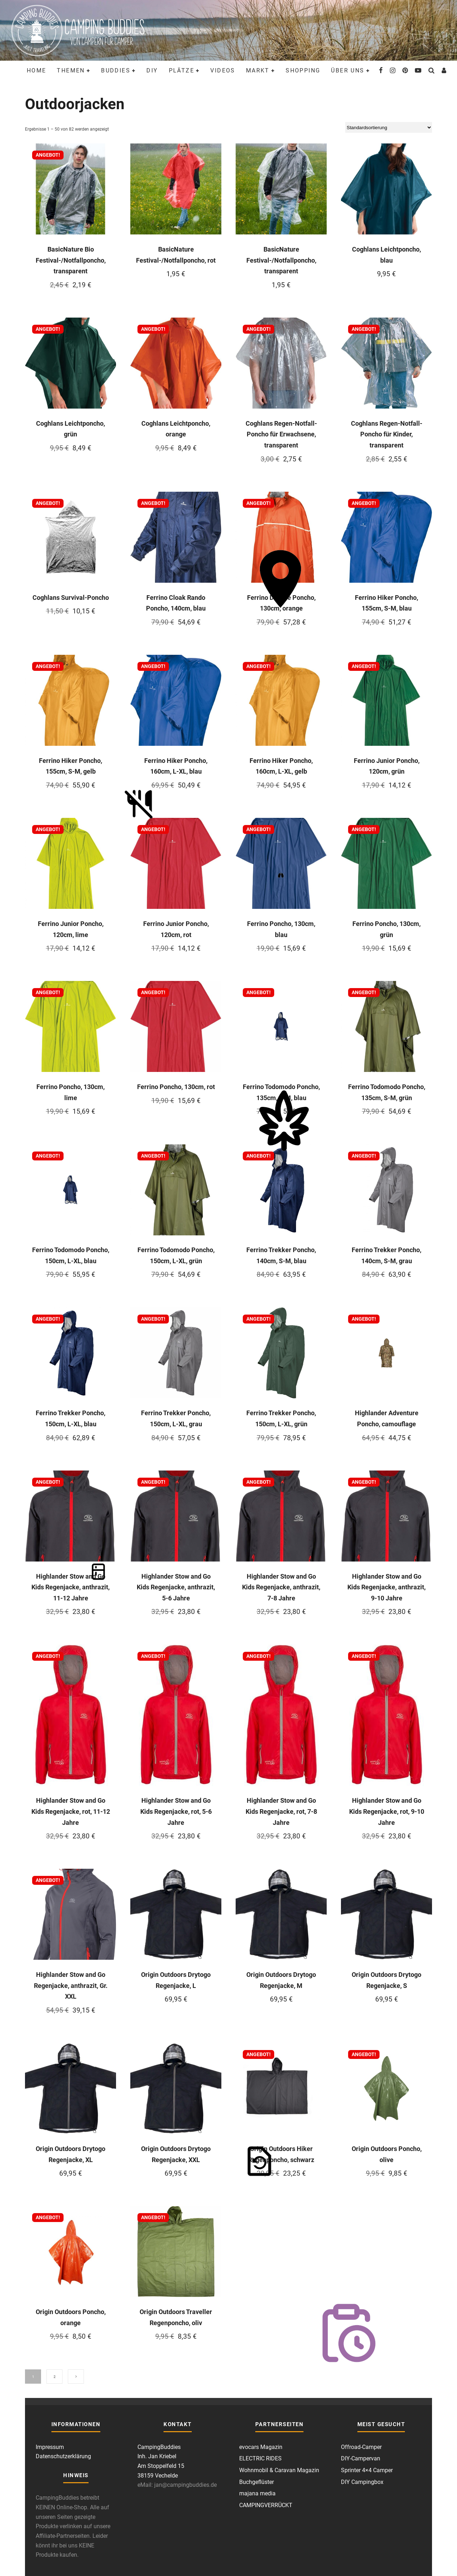 This screenshot has height=2576, width=457. Describe the element at coordinates (346, 2333) in the screenshot. I see `view clipboard history` at that location.